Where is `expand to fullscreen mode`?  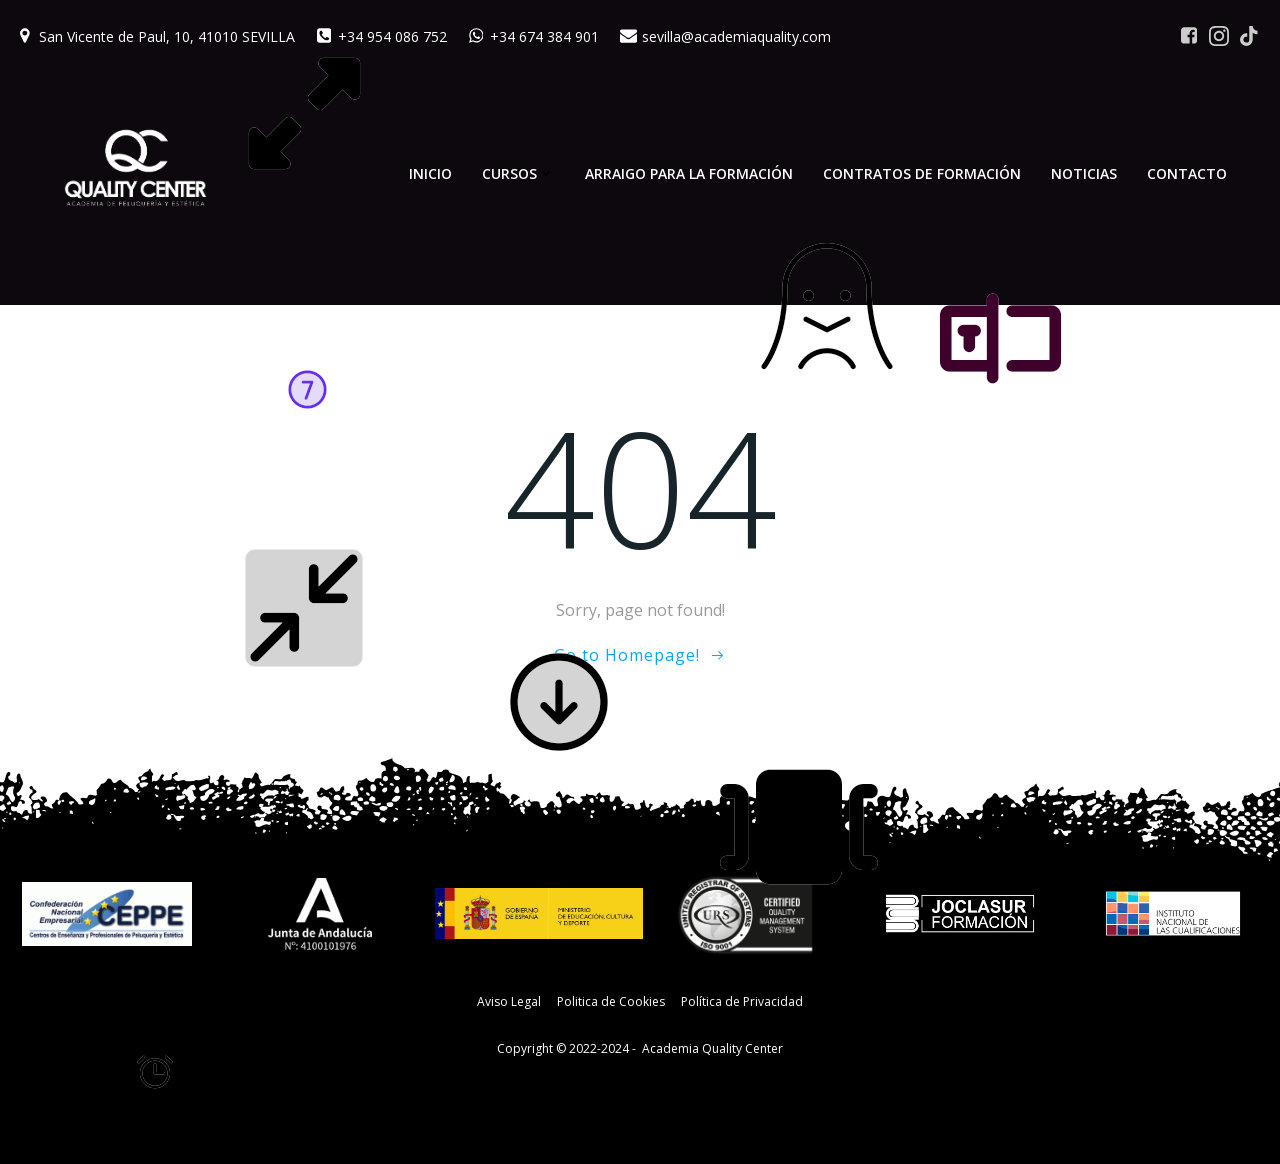 expand to fullscreen mode is located at coordinates (304, 113).